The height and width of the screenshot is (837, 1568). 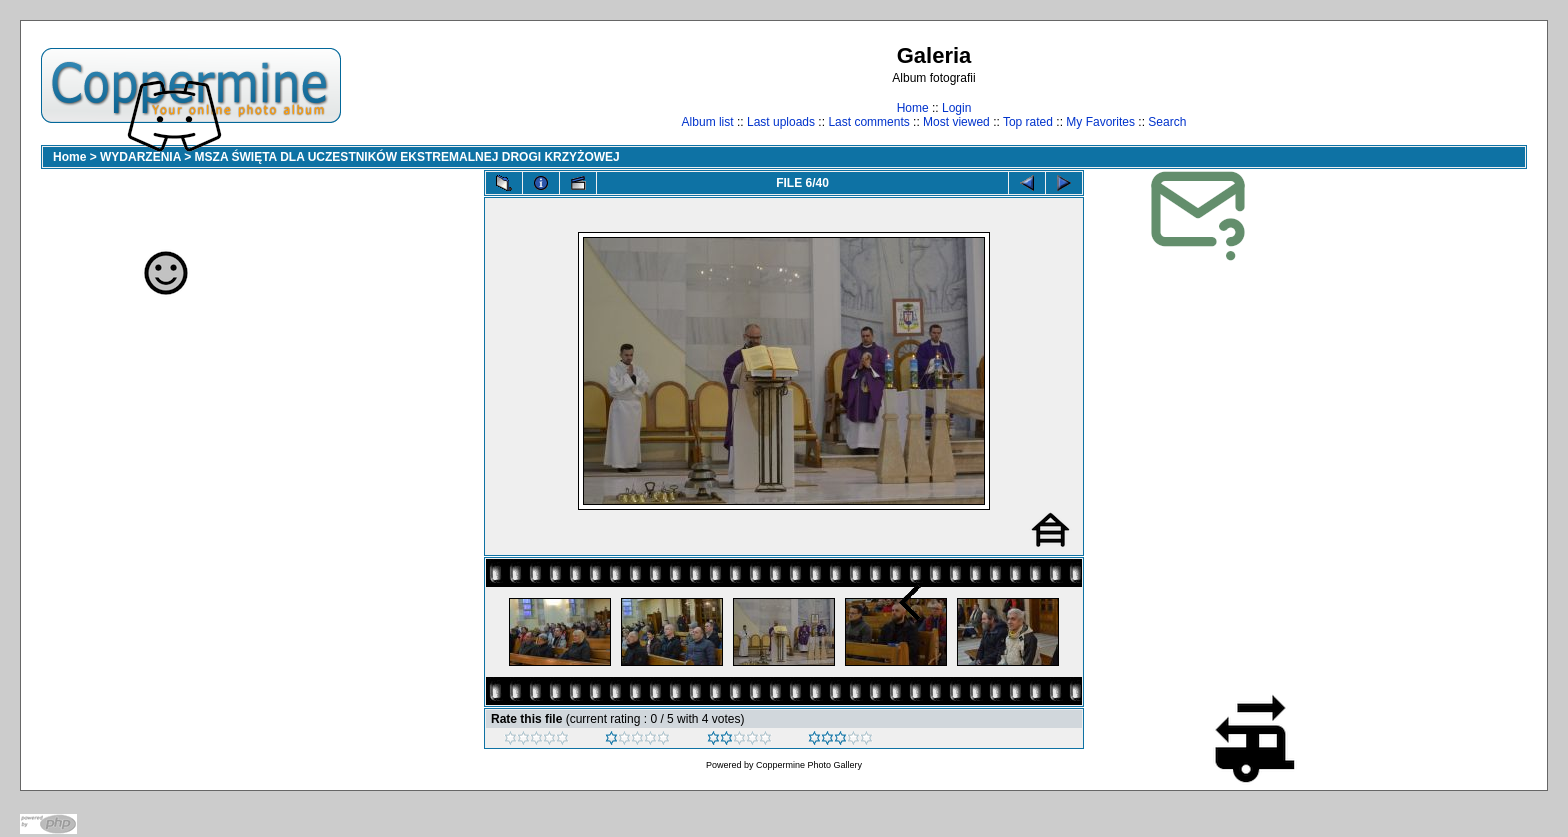 I want to click on view home exterior or siding options, so click(x=1050, y=530).